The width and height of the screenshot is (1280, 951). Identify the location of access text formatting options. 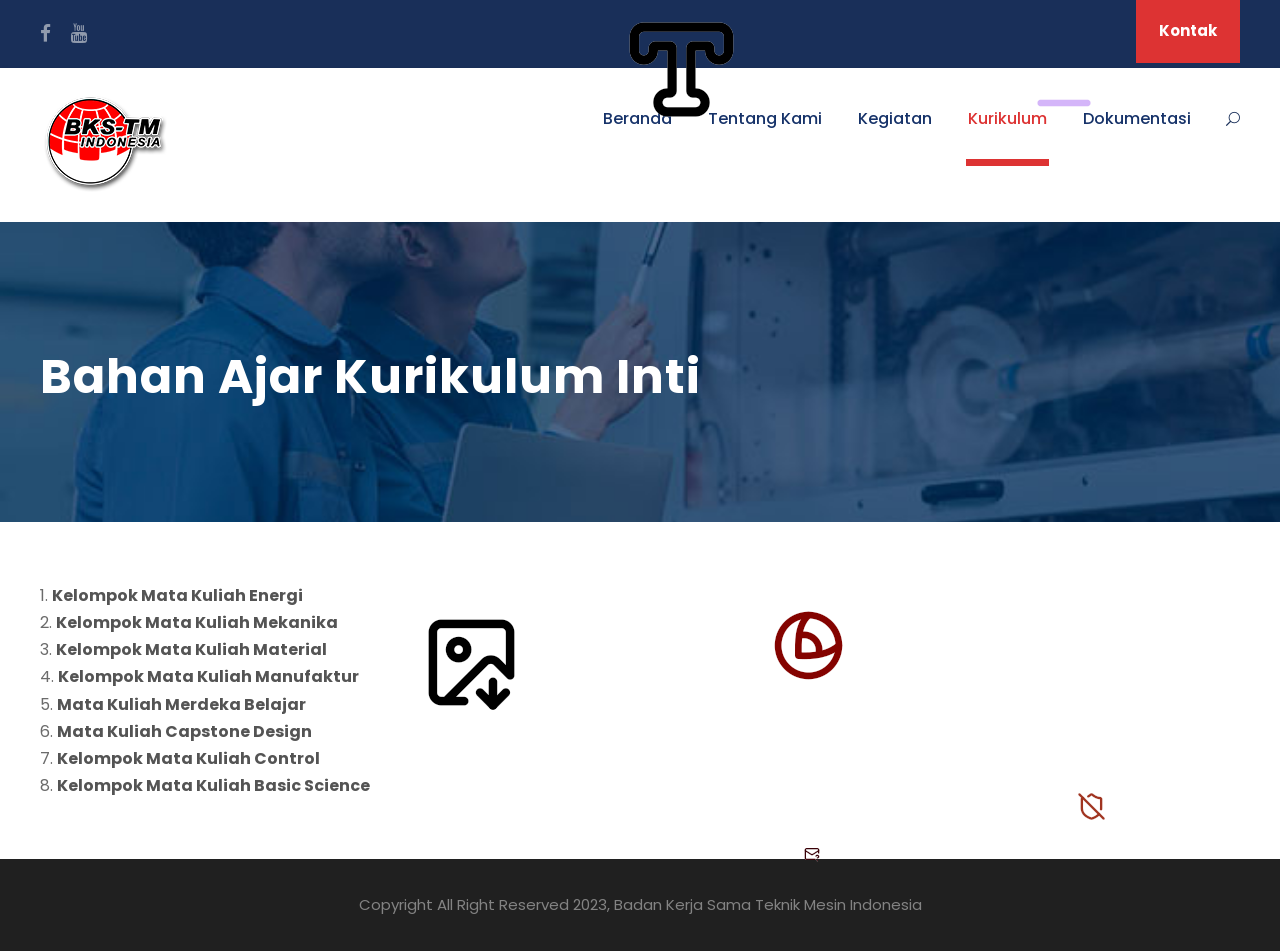
(681, 69).